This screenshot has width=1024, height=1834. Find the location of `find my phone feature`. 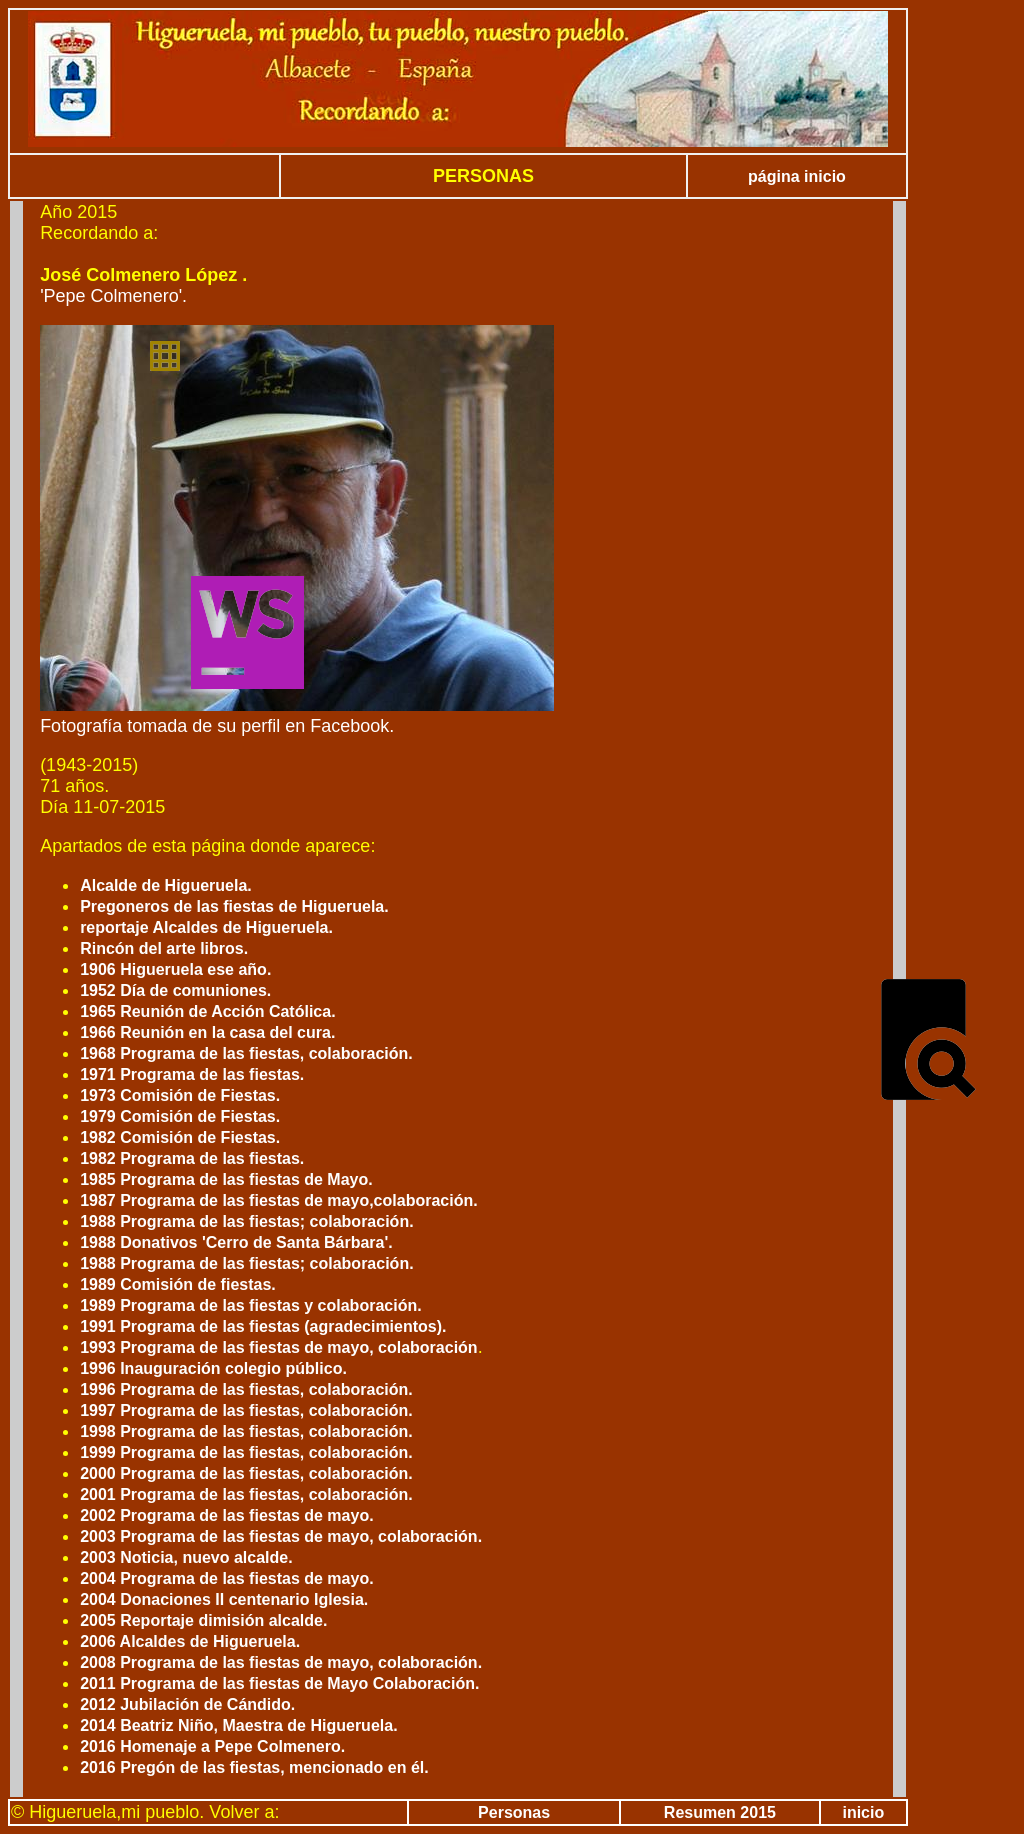

find my phone feature is located at coordinates (923, 1039).